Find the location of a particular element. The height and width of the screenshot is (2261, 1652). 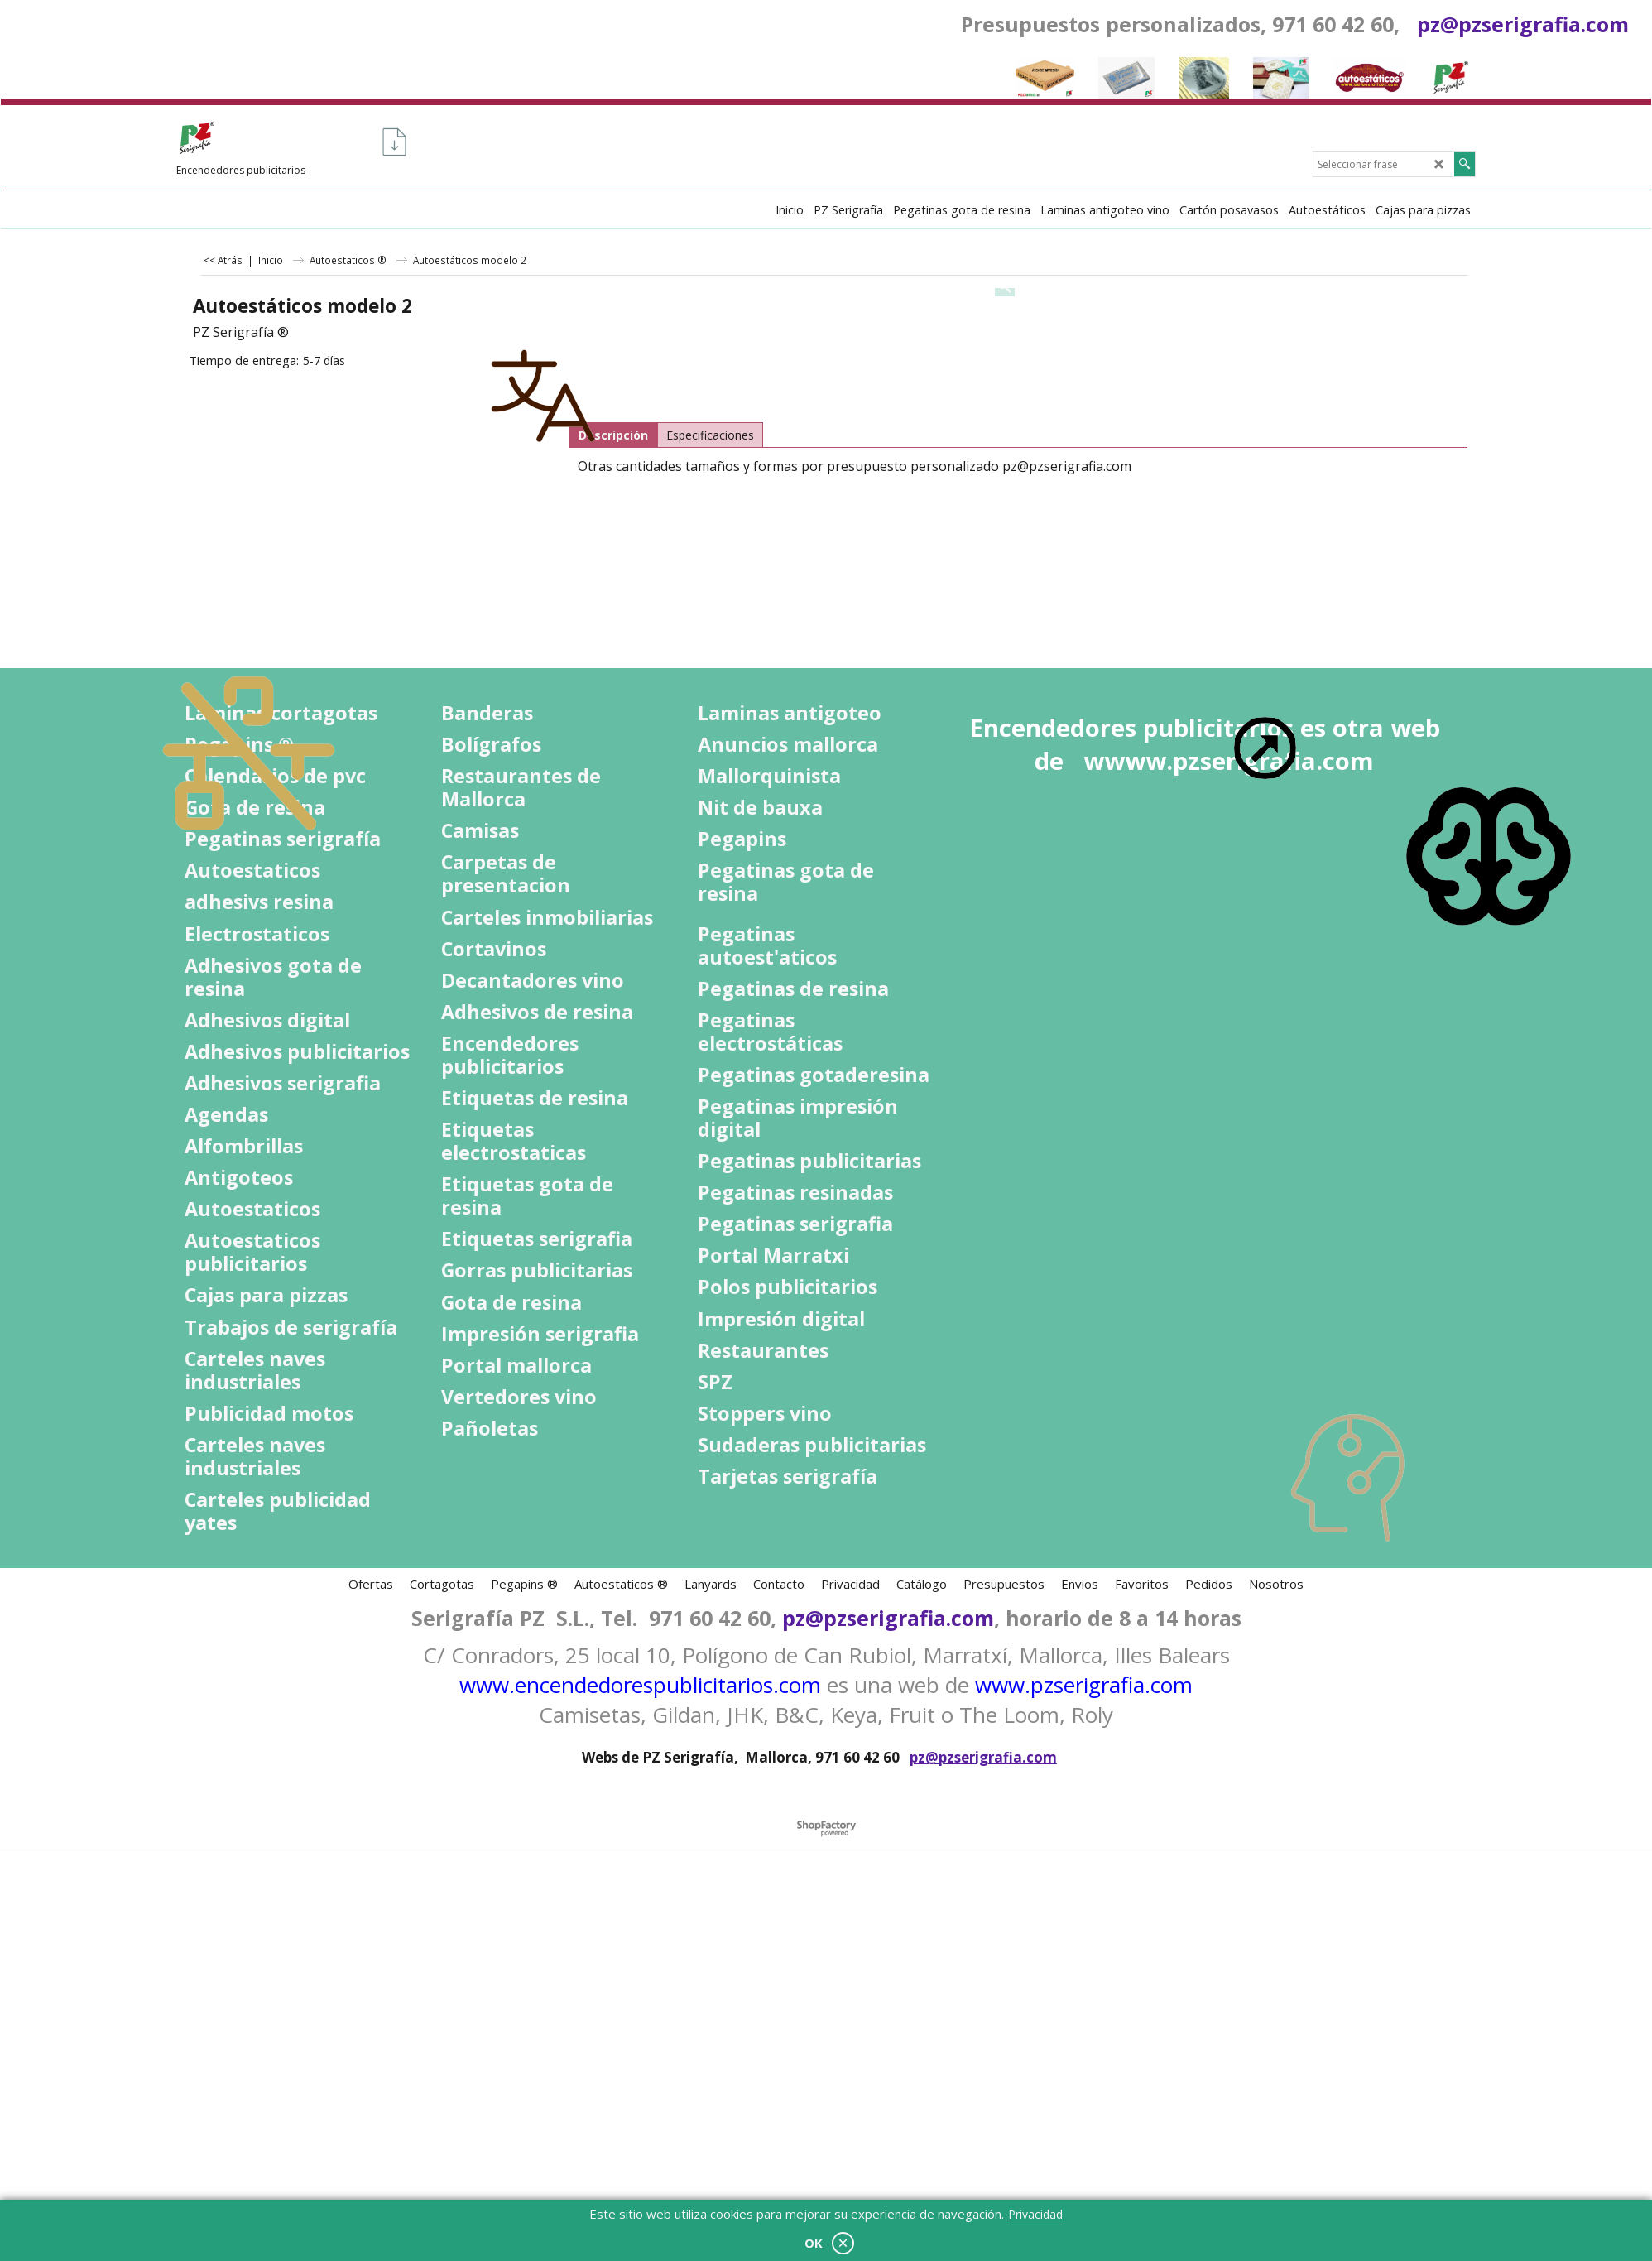

translate text to another language is located at coordinates (539, 397).